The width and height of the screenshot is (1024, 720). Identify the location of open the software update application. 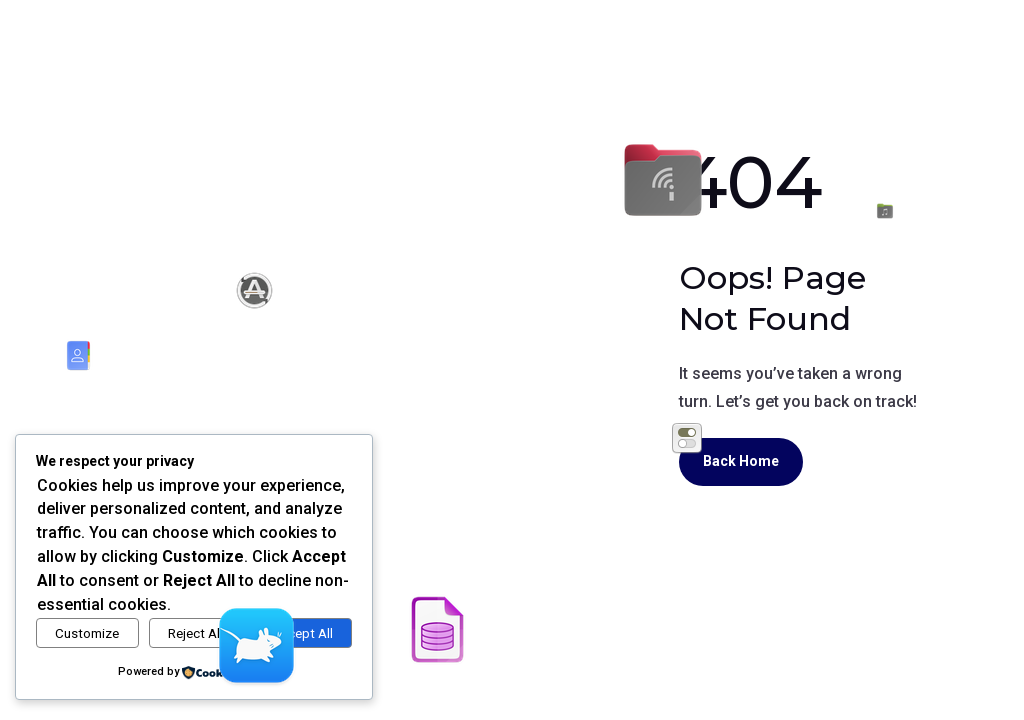
(254, 290).